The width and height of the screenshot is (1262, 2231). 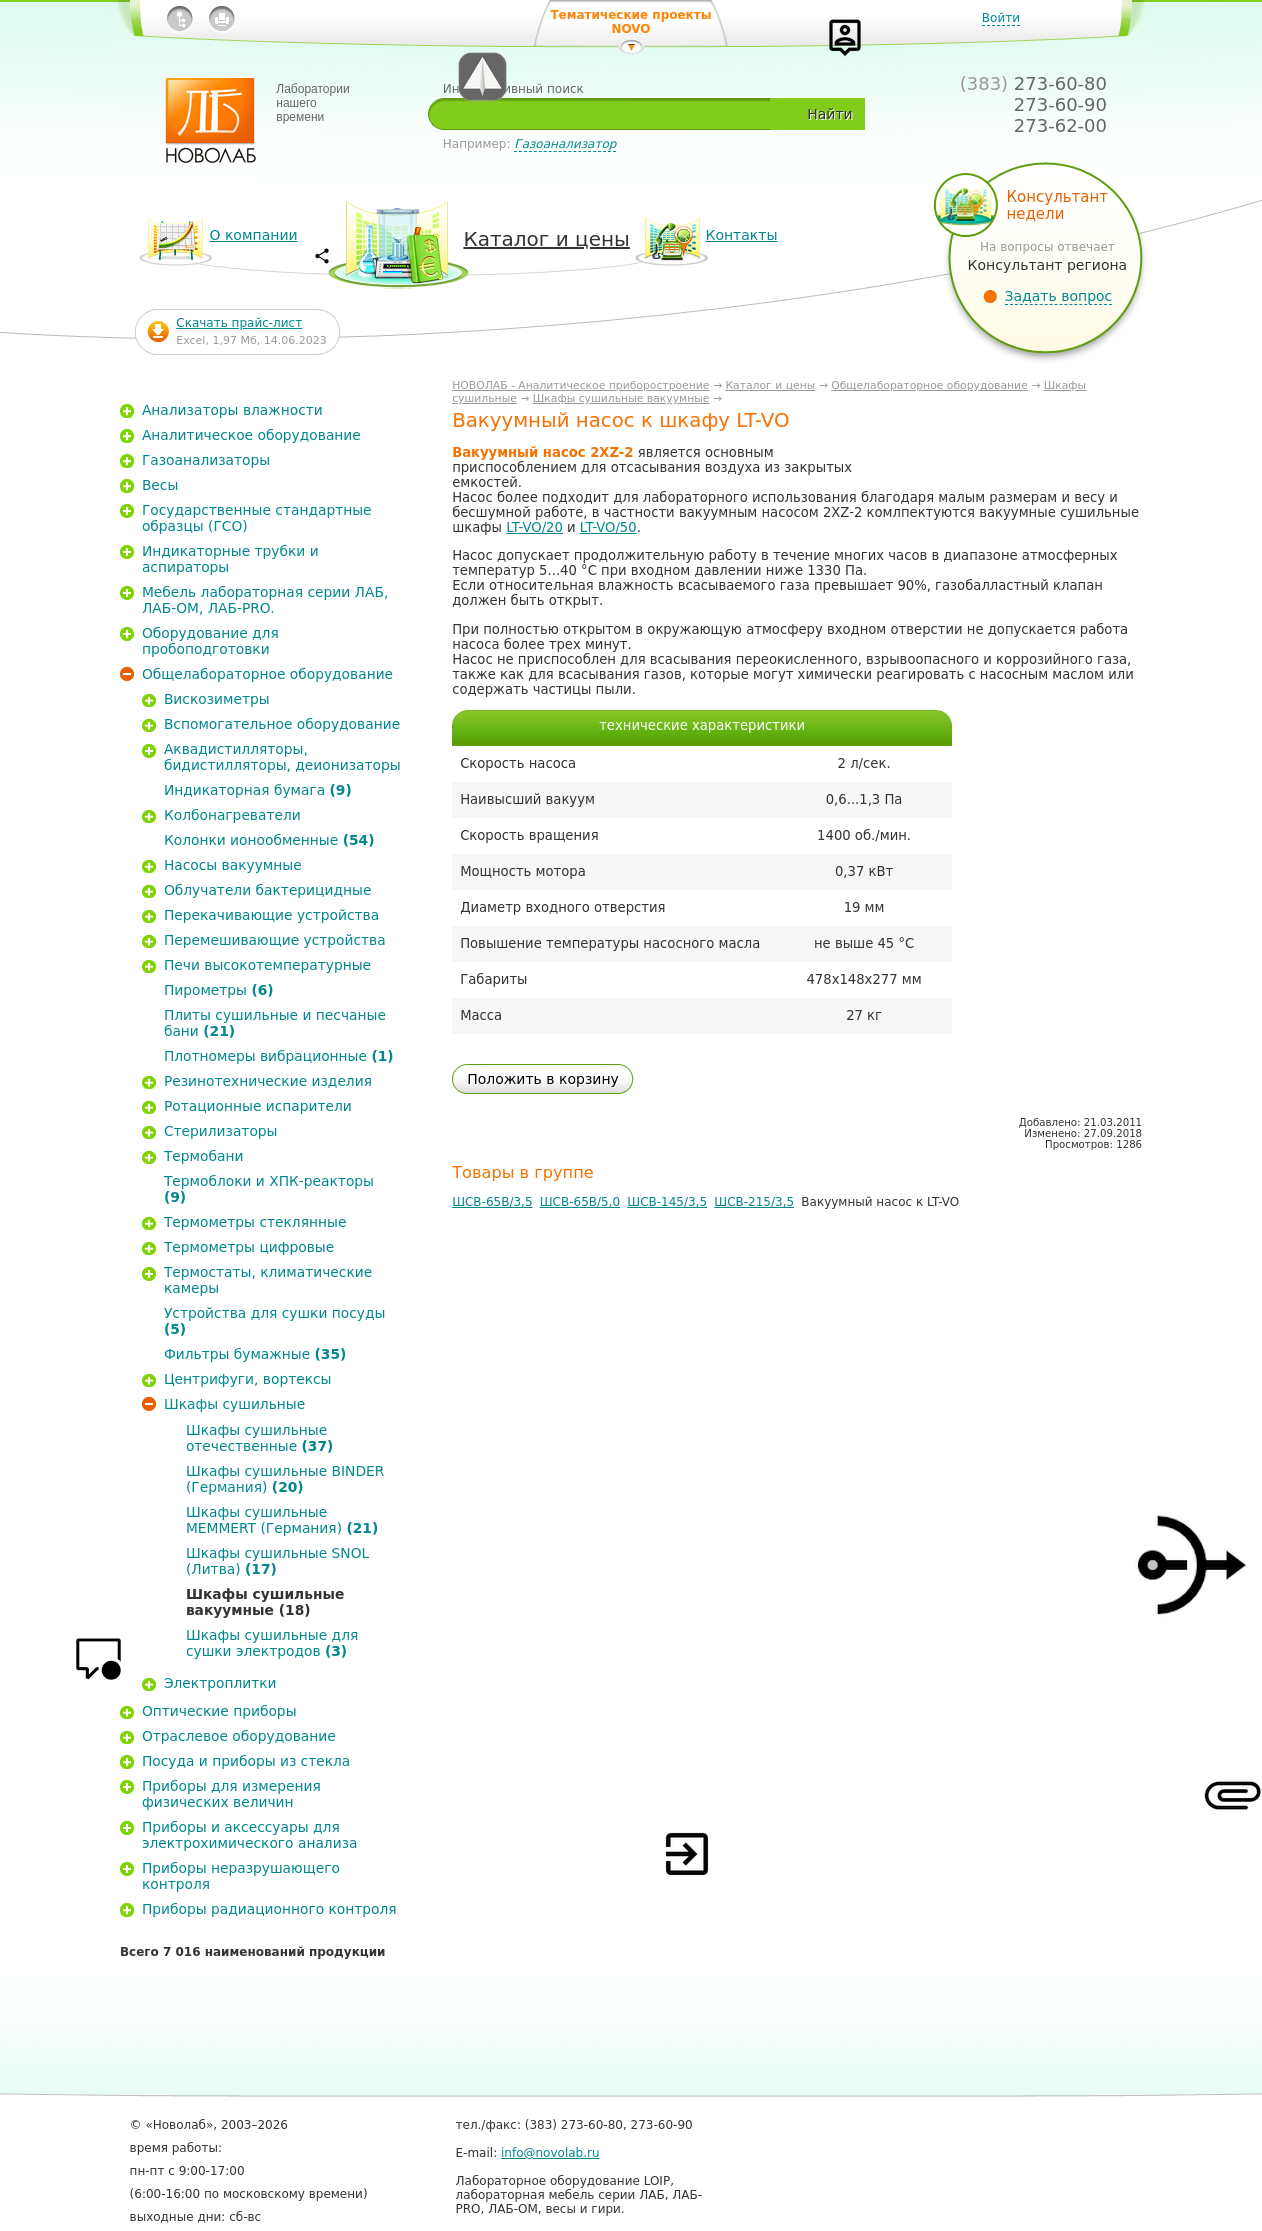 What do you see at coordinates (845, 37) in the screenshot?
I see `view a person's location on the map` at bounding box center [845, 37].